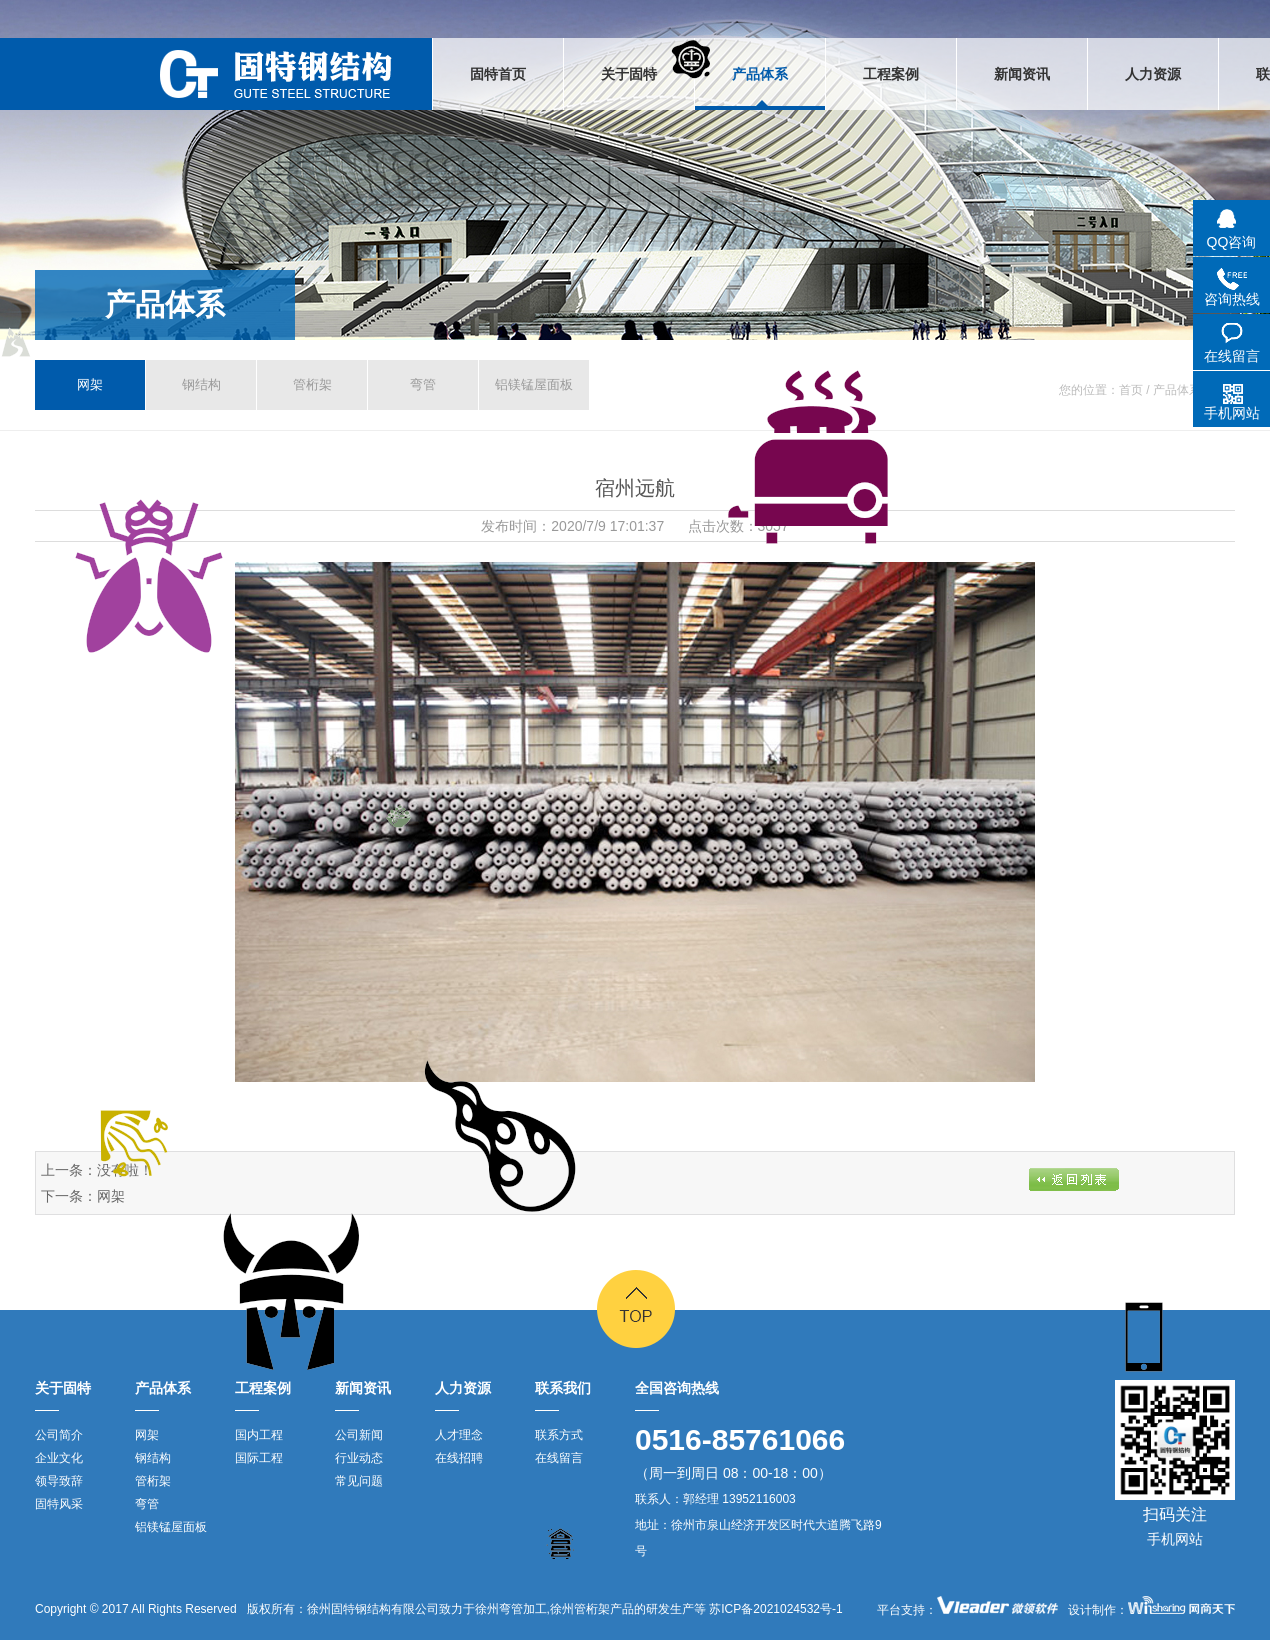  Describe the element at coordinates (135, 1145) in the screenshot. I see `indicates a character has the bad breath status effect` at that location.